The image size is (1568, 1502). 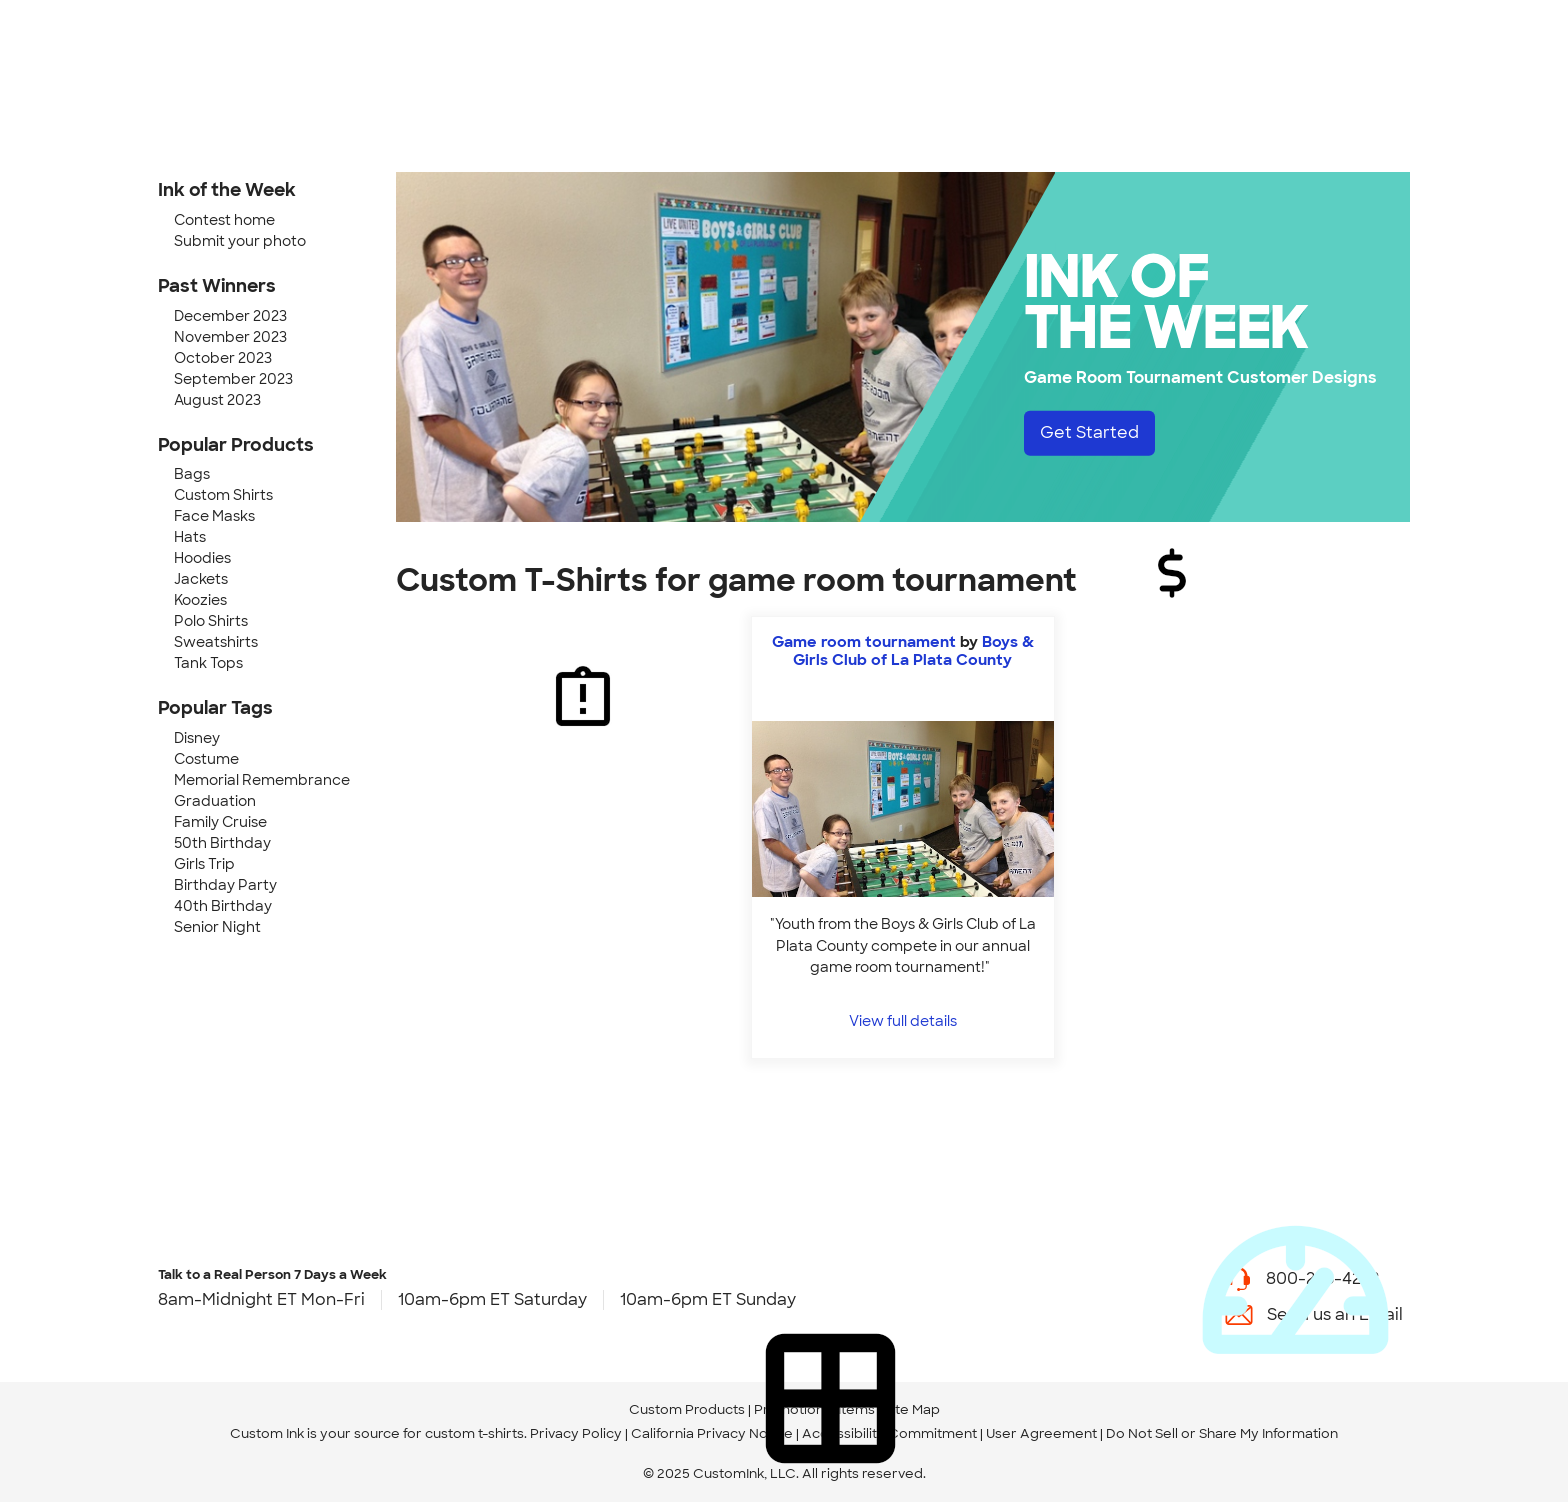 I want to click on switch to grid view, so click(x=830, y=1398).